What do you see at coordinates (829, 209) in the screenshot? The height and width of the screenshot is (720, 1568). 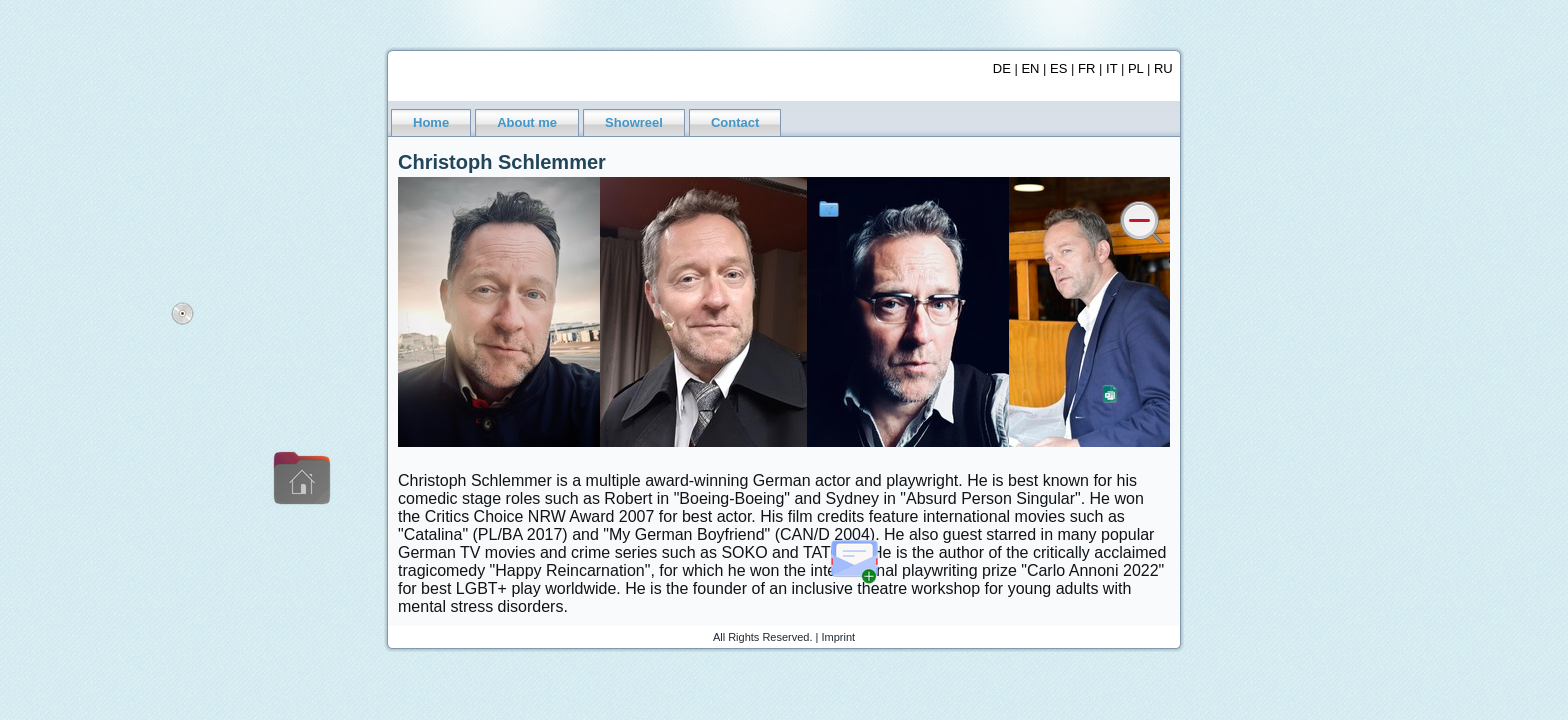 I see `open your audio files folder` at bounding box center [829, 209].